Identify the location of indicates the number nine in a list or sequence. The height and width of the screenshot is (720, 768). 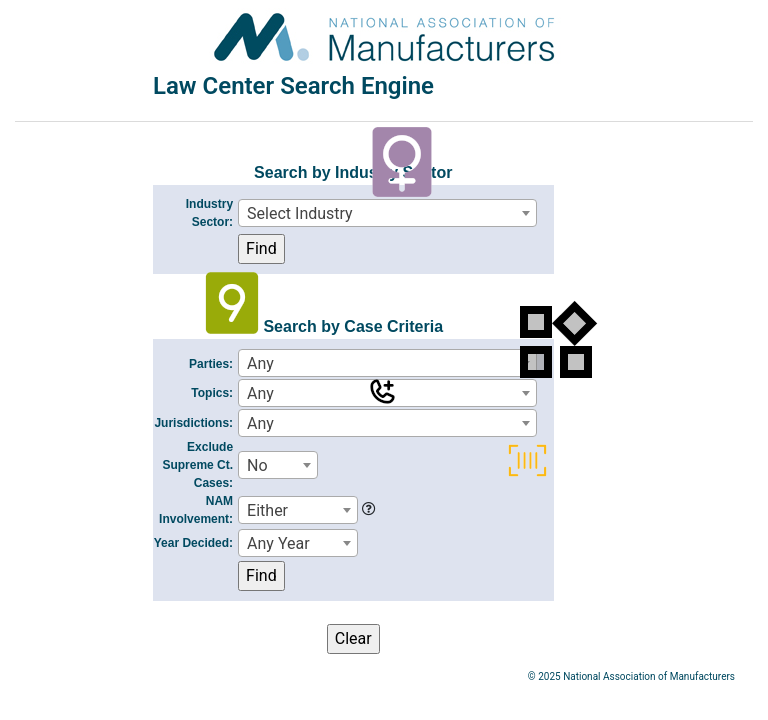
(232, 303).